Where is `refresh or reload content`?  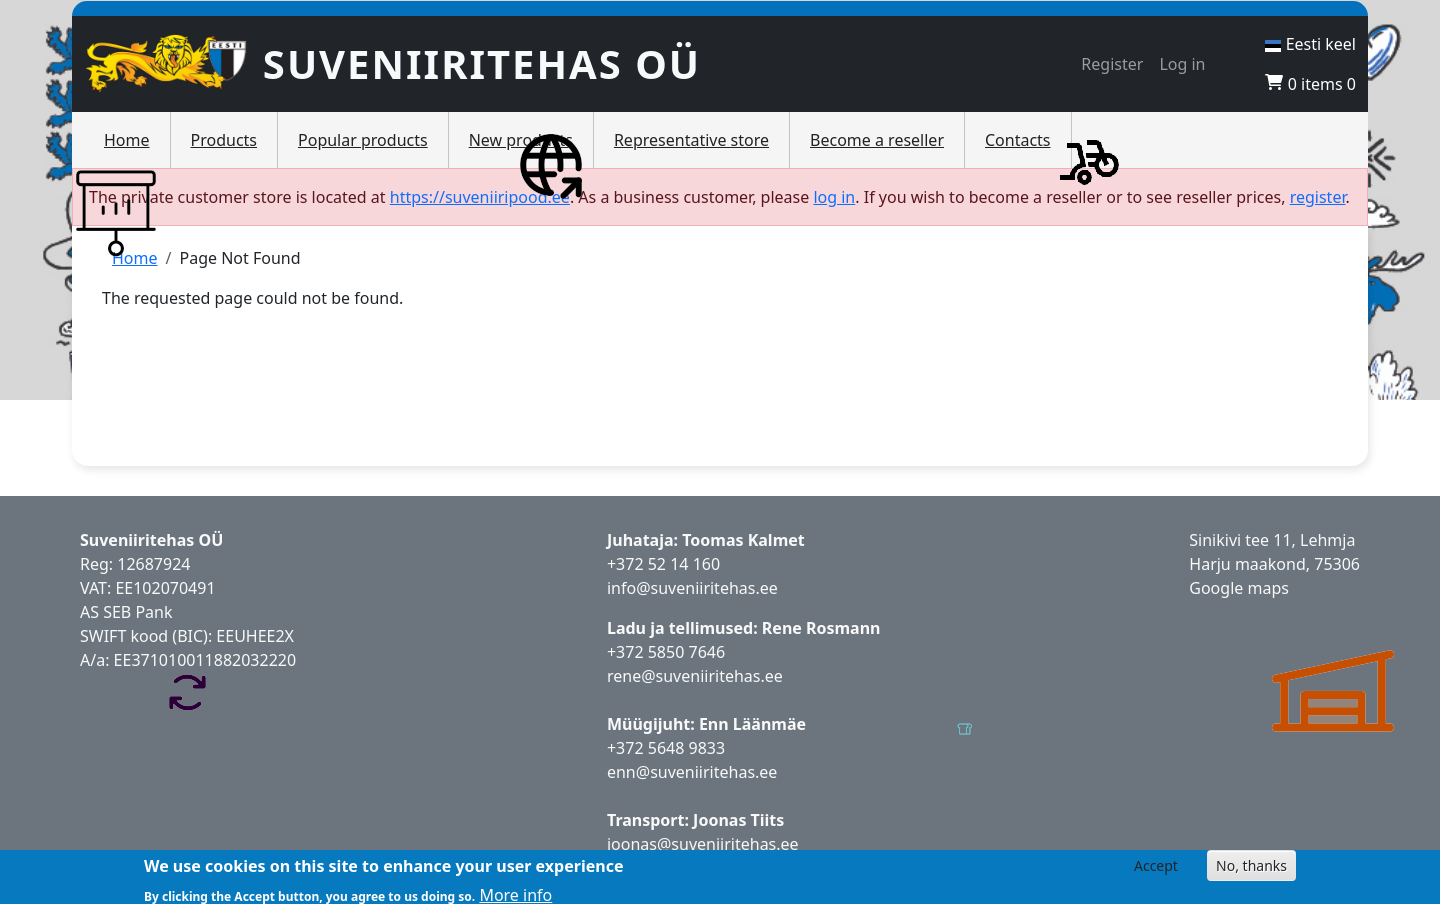
refresh or reload content is located at coordinates (187, 692).